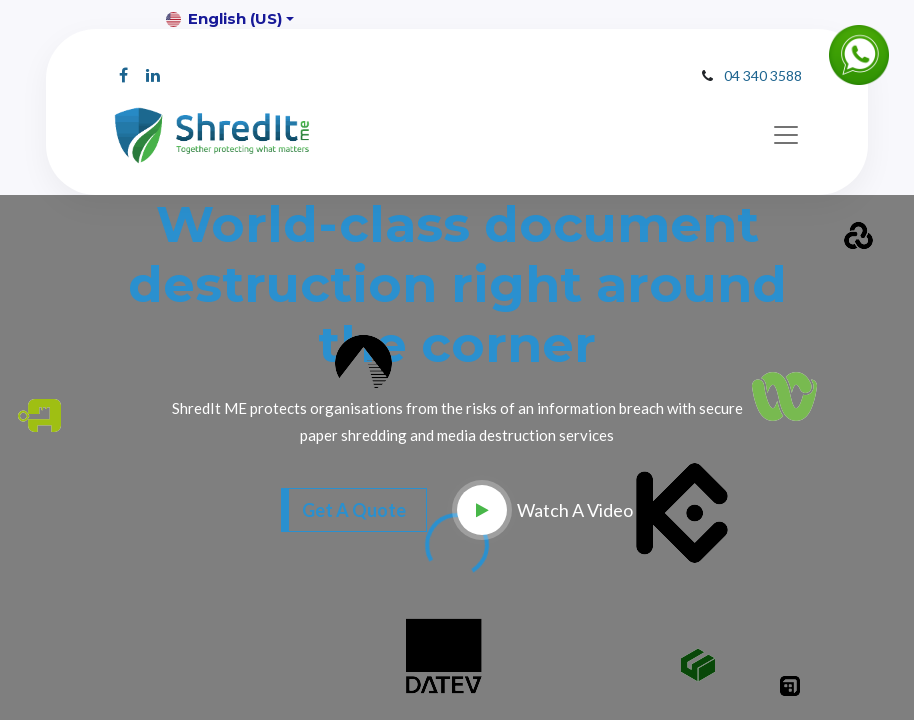 This screenshot has width=914, height=720. Describe the element at coordinates (790, 686) in the screenshot. I see `open the Hotels.com app` at that location.